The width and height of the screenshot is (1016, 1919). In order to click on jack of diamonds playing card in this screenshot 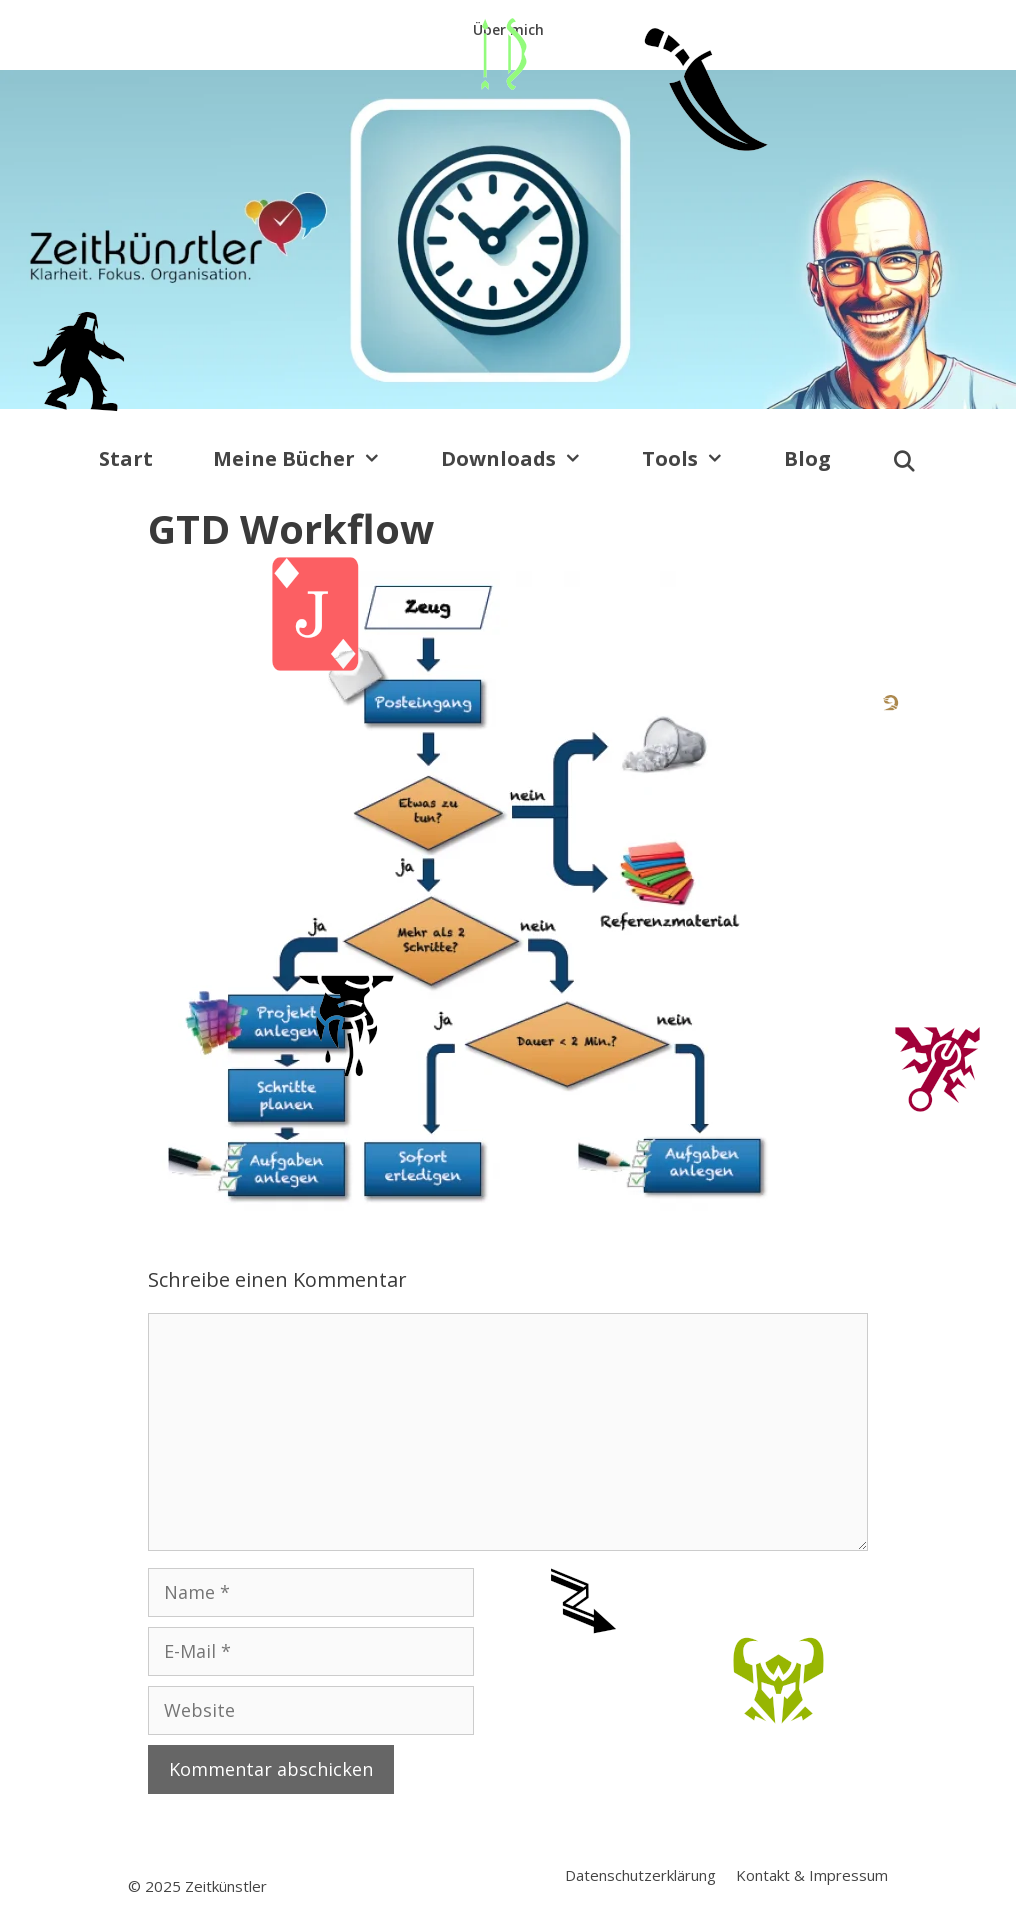, I will do `click(315, 614)`.